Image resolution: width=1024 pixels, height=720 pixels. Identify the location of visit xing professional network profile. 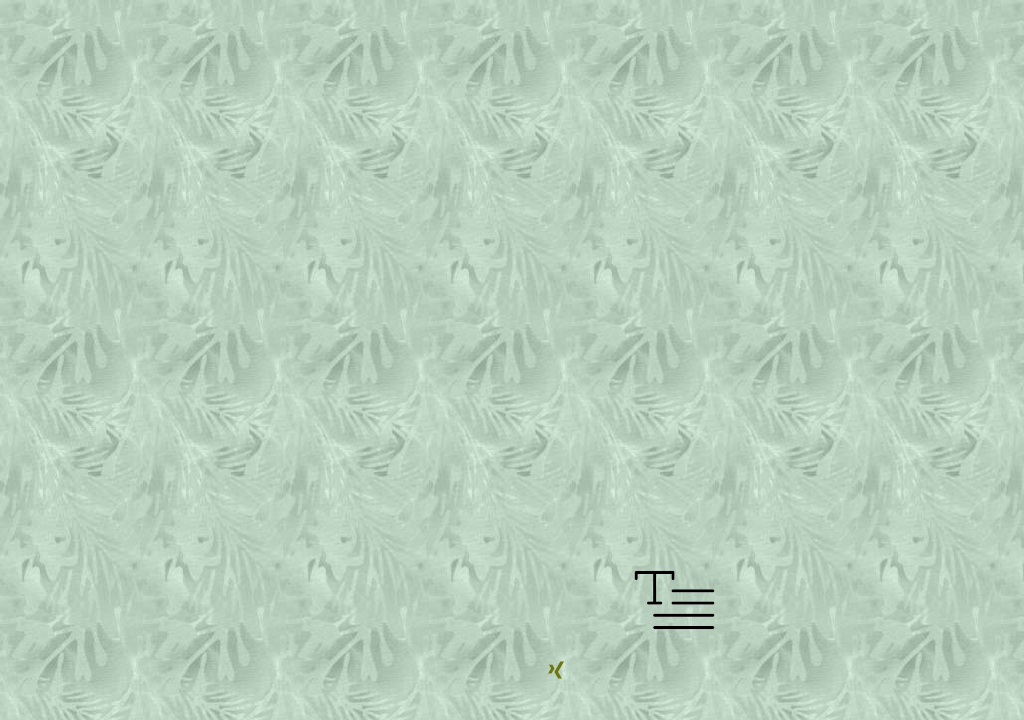
(556, 670).